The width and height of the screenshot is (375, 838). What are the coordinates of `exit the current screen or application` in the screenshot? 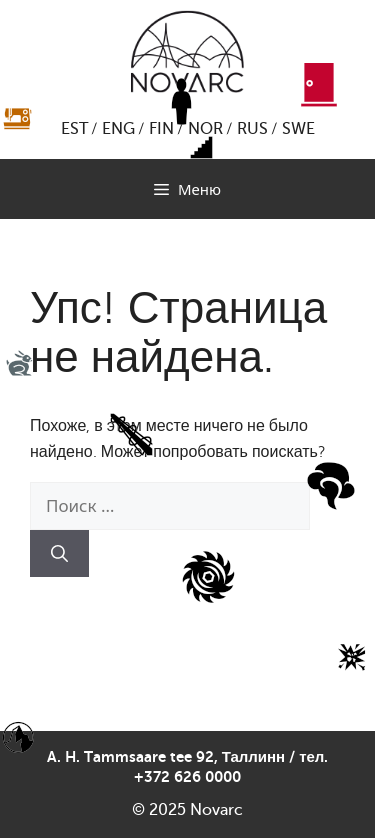 It's located at (319, 84).